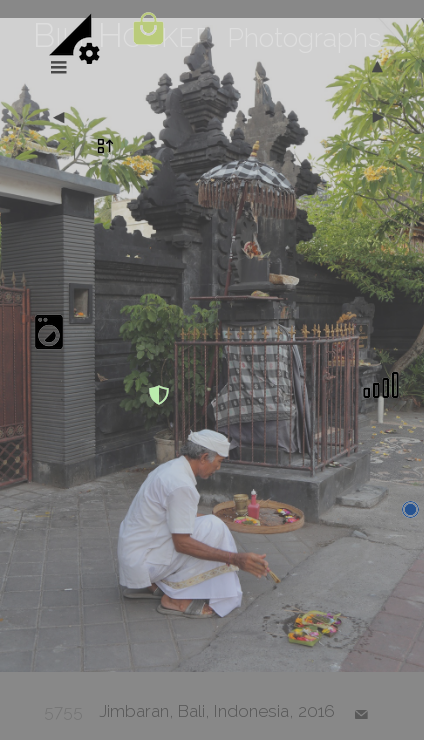  Describe the element at coordinates (159, 395) in the screenshot. I see `partial security or protection enabled` at that location.